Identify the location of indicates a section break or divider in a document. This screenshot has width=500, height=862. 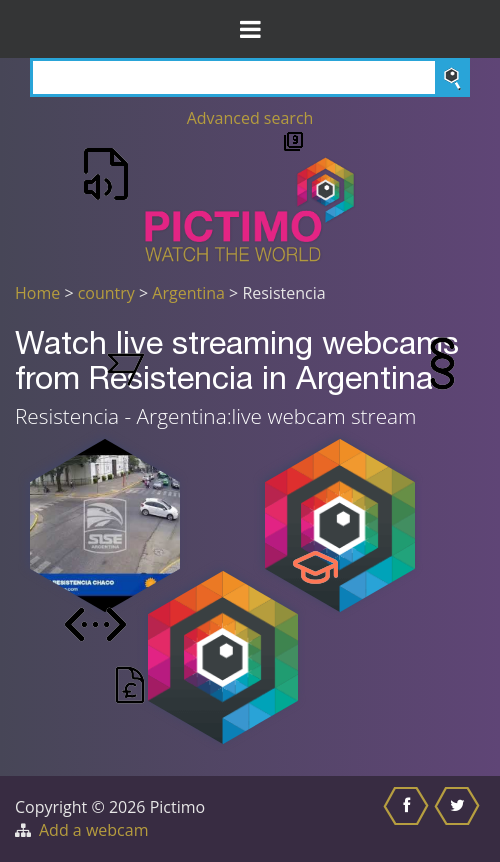
(442, 363).